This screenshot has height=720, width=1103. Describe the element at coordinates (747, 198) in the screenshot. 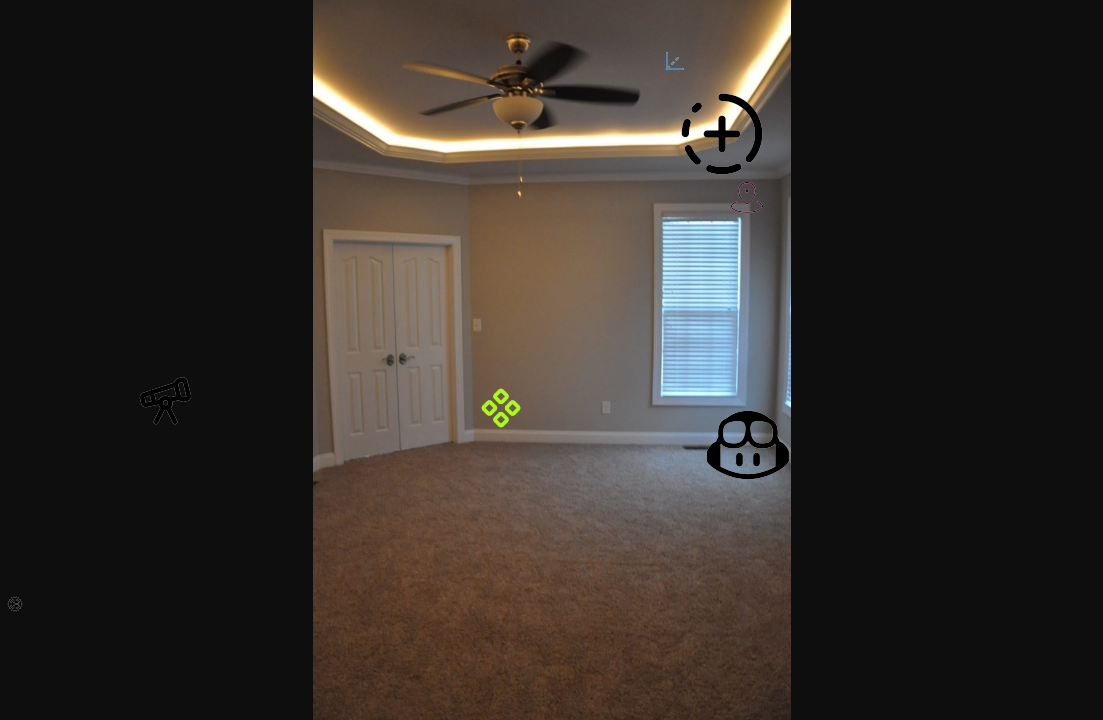

I see `view location area or zone on map` at that location.